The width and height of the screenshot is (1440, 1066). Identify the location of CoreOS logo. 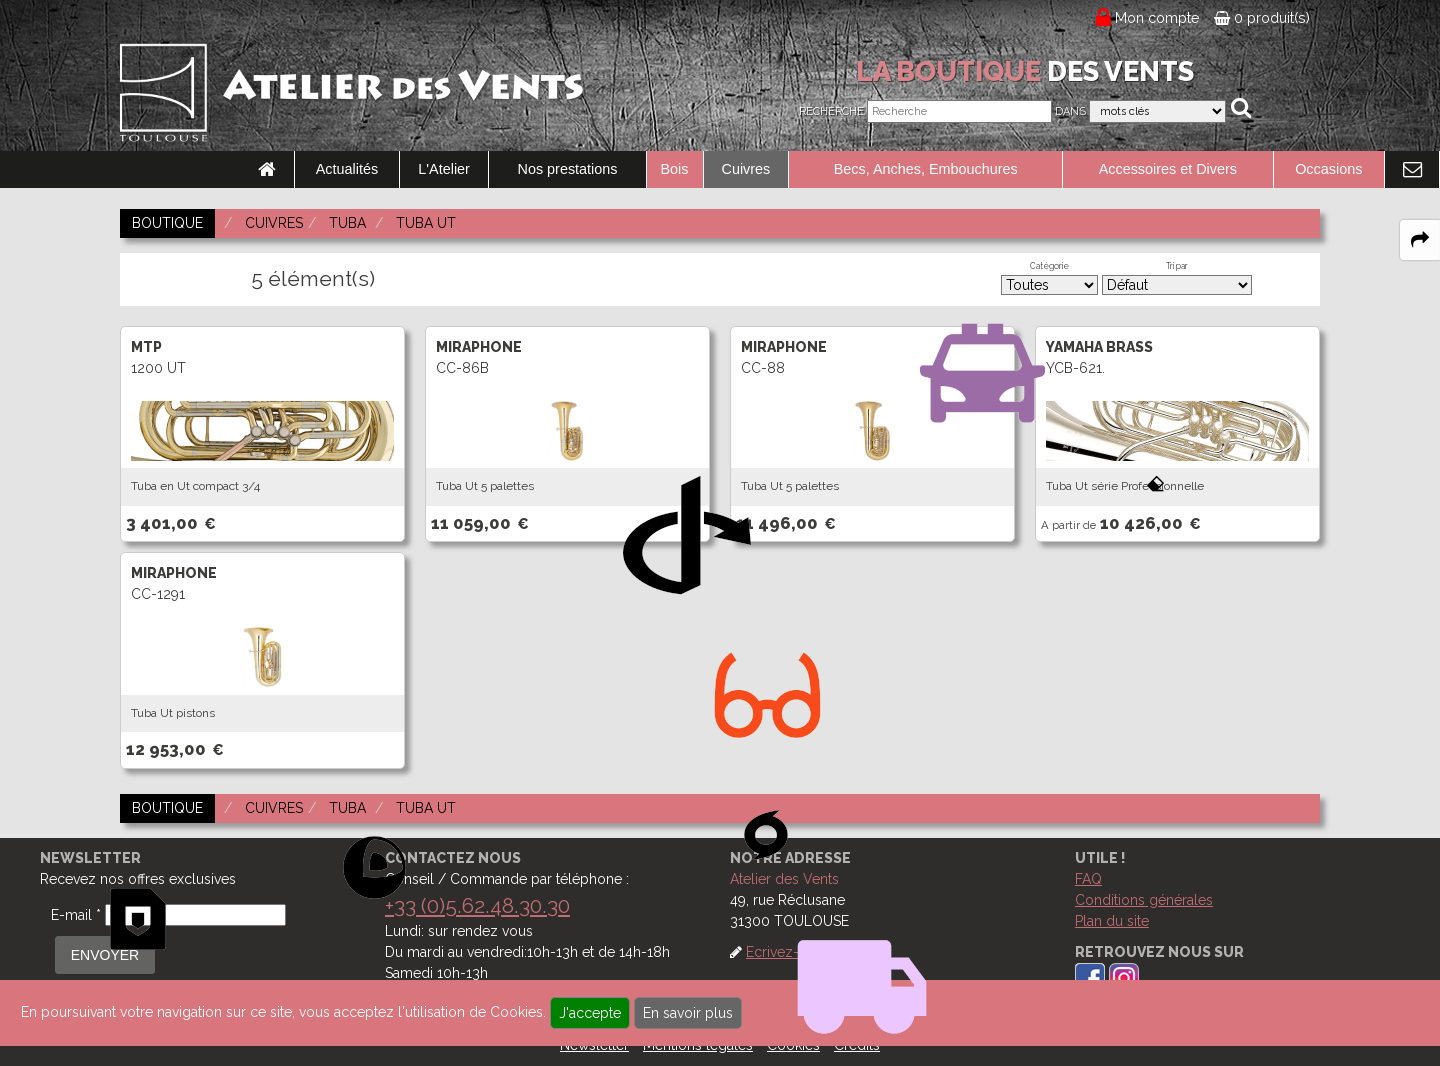
(374, 867).